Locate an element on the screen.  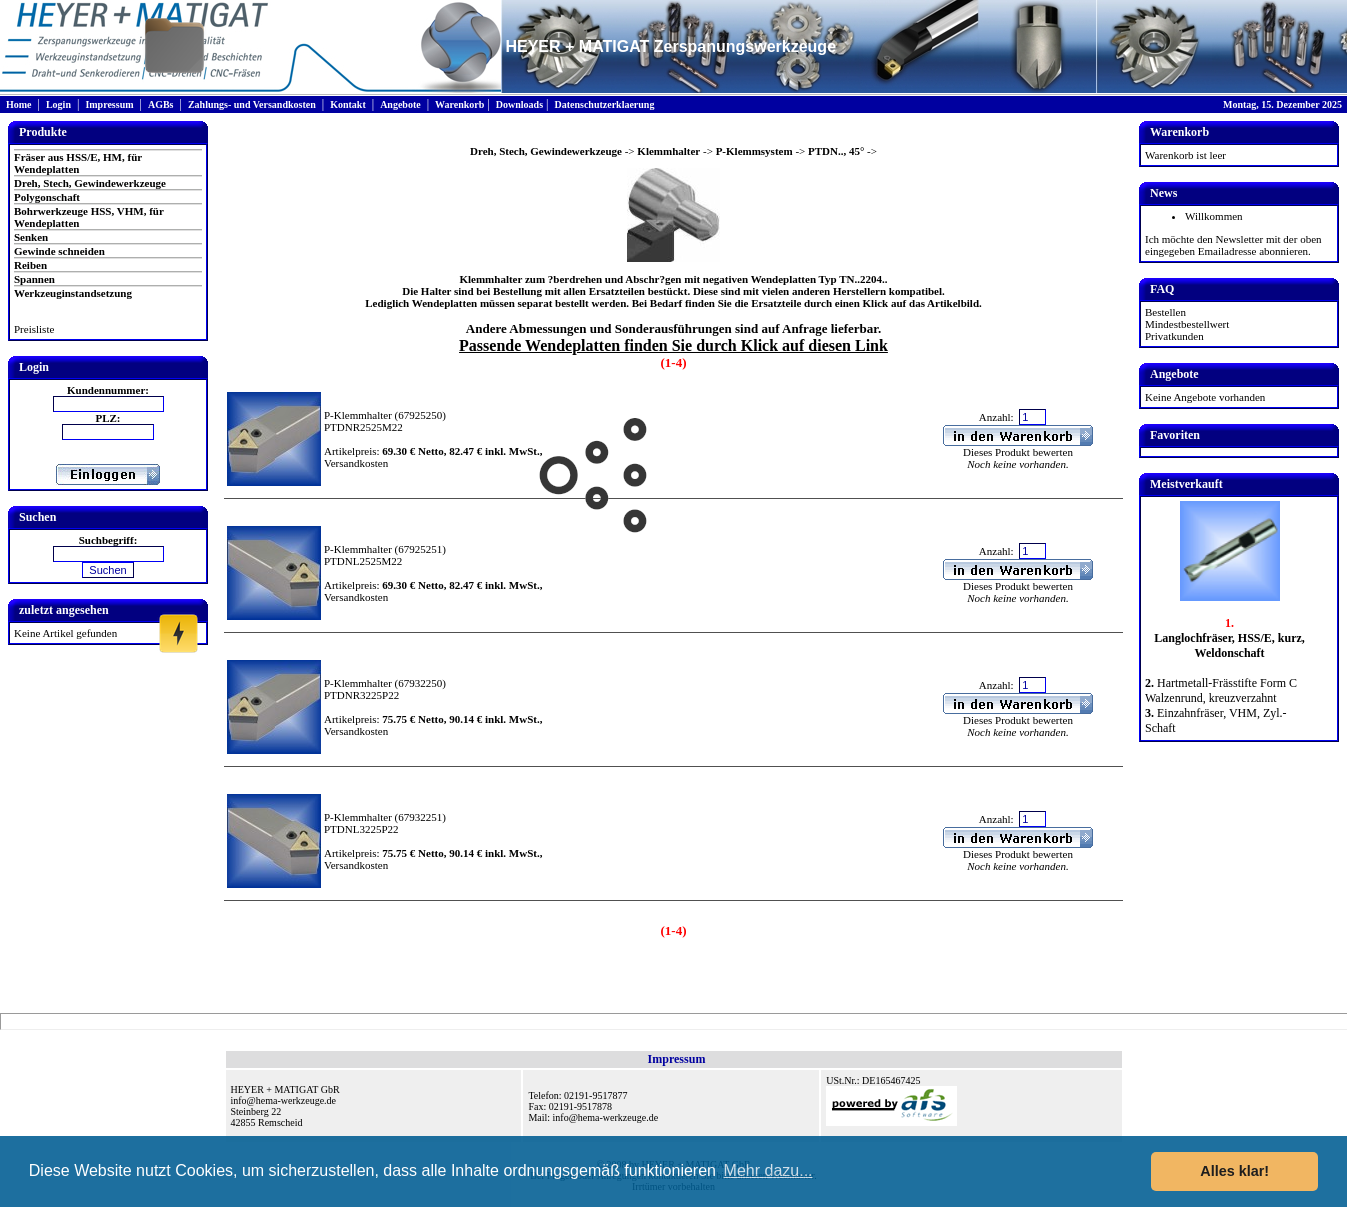
open power management settings is located at coordinates (178, 633).